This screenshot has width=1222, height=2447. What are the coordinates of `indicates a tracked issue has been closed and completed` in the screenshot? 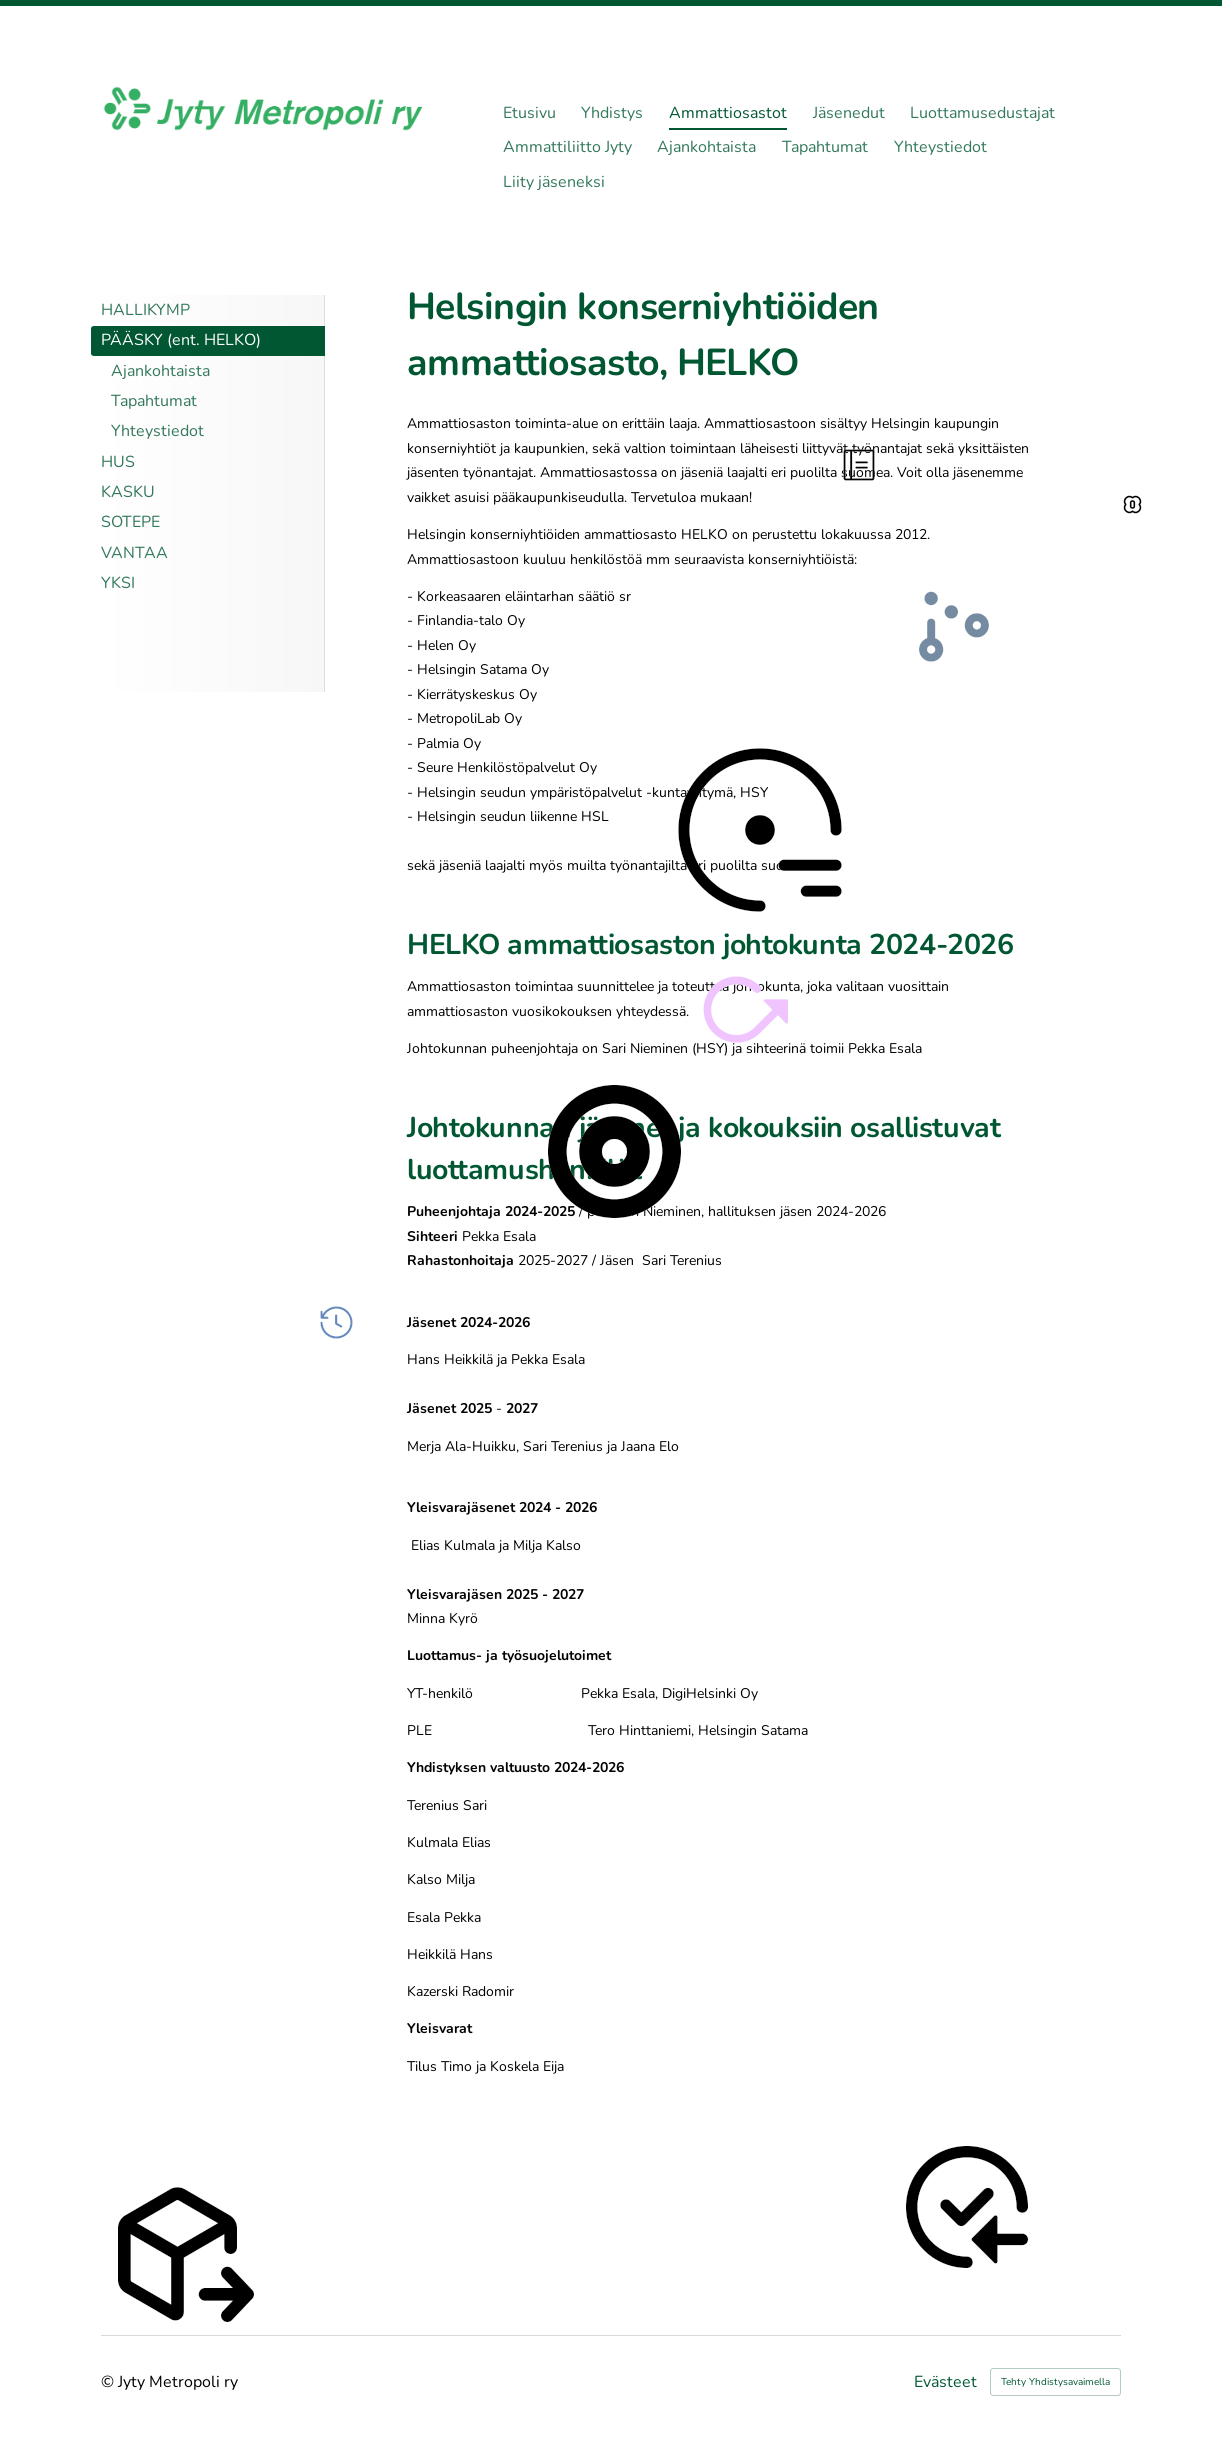 It's located at (967, 2207).